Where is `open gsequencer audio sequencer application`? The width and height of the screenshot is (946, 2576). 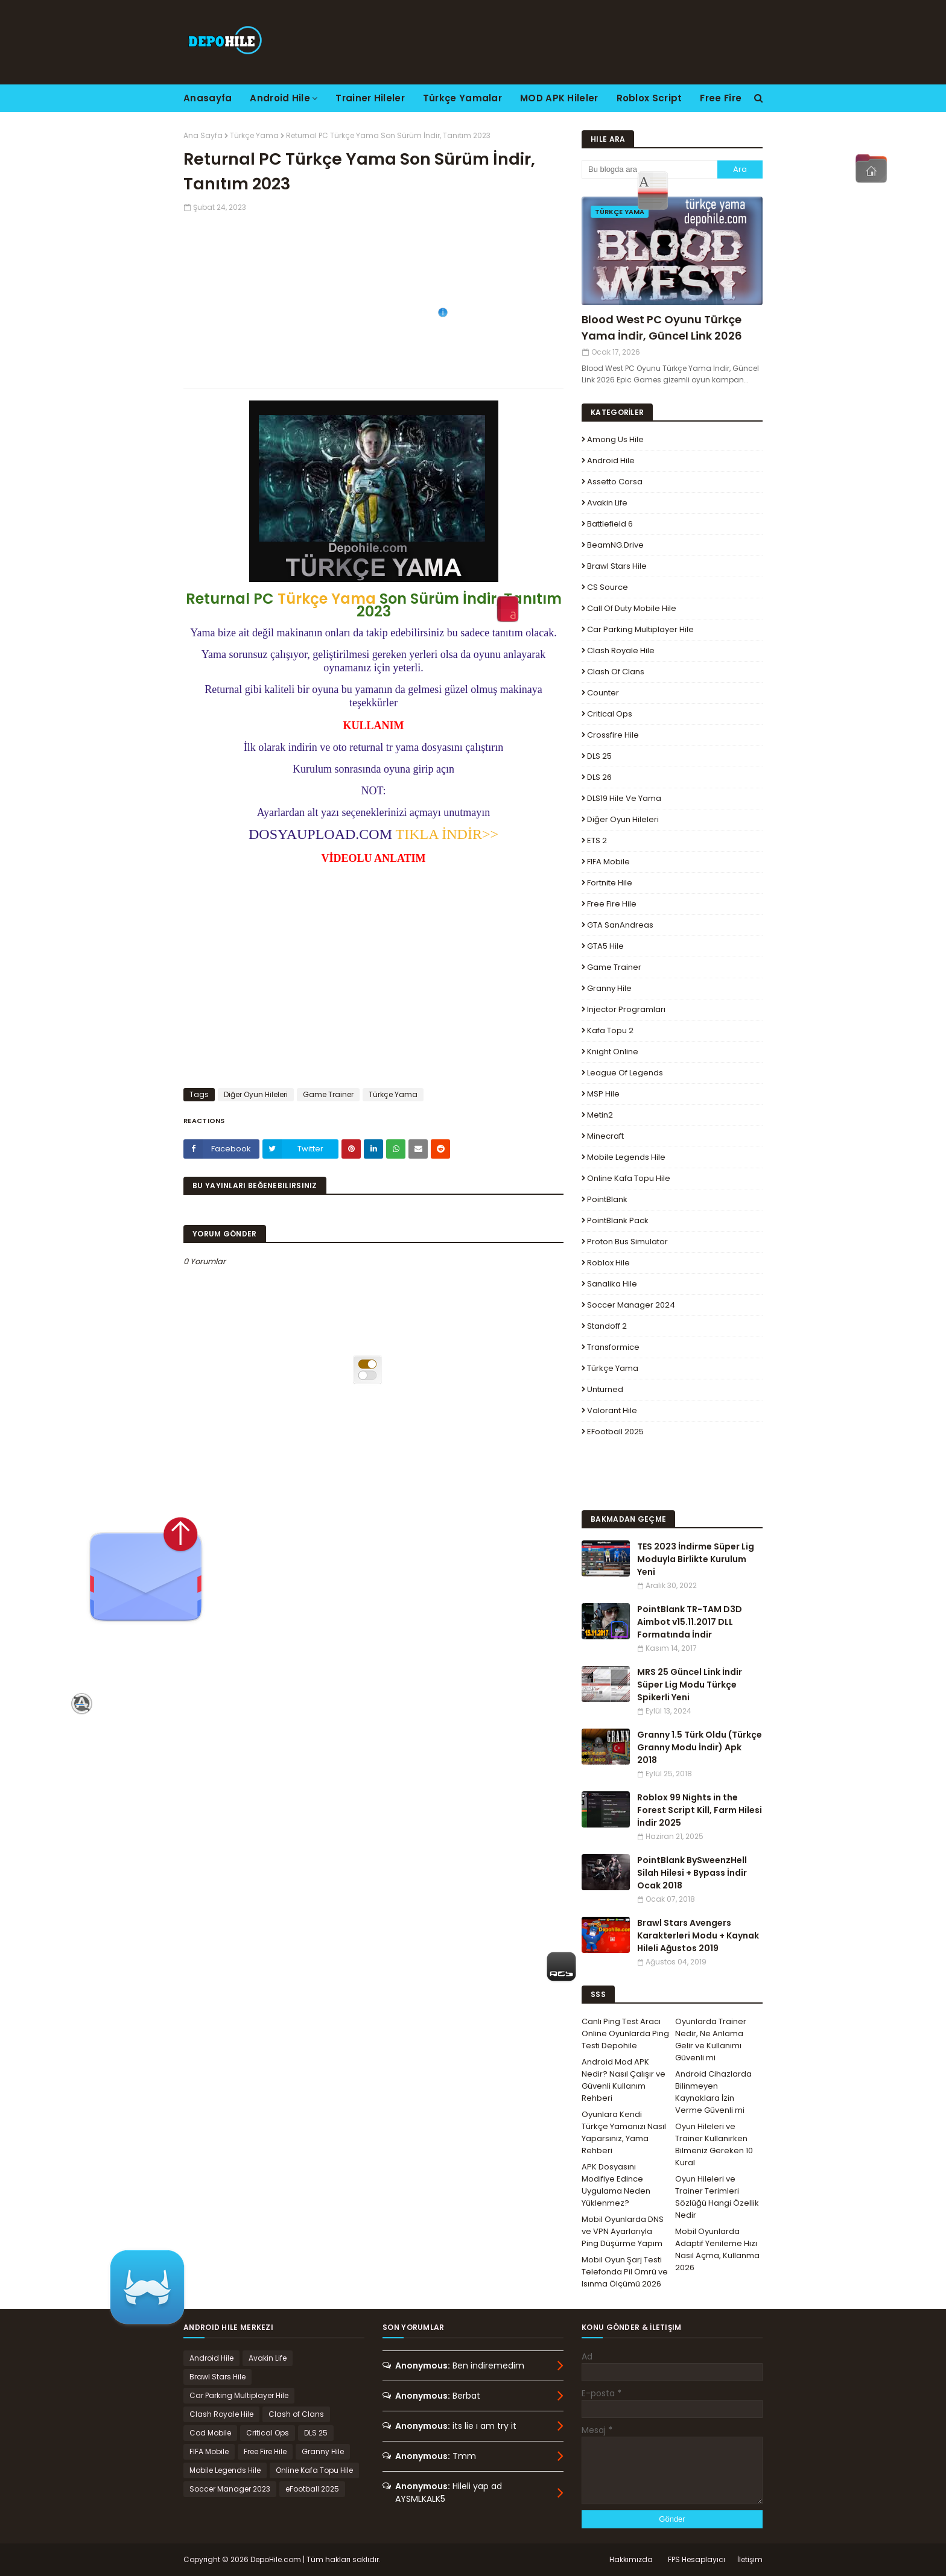 open gsequencer audio sequencer application is located at coordinates (561, 1966).